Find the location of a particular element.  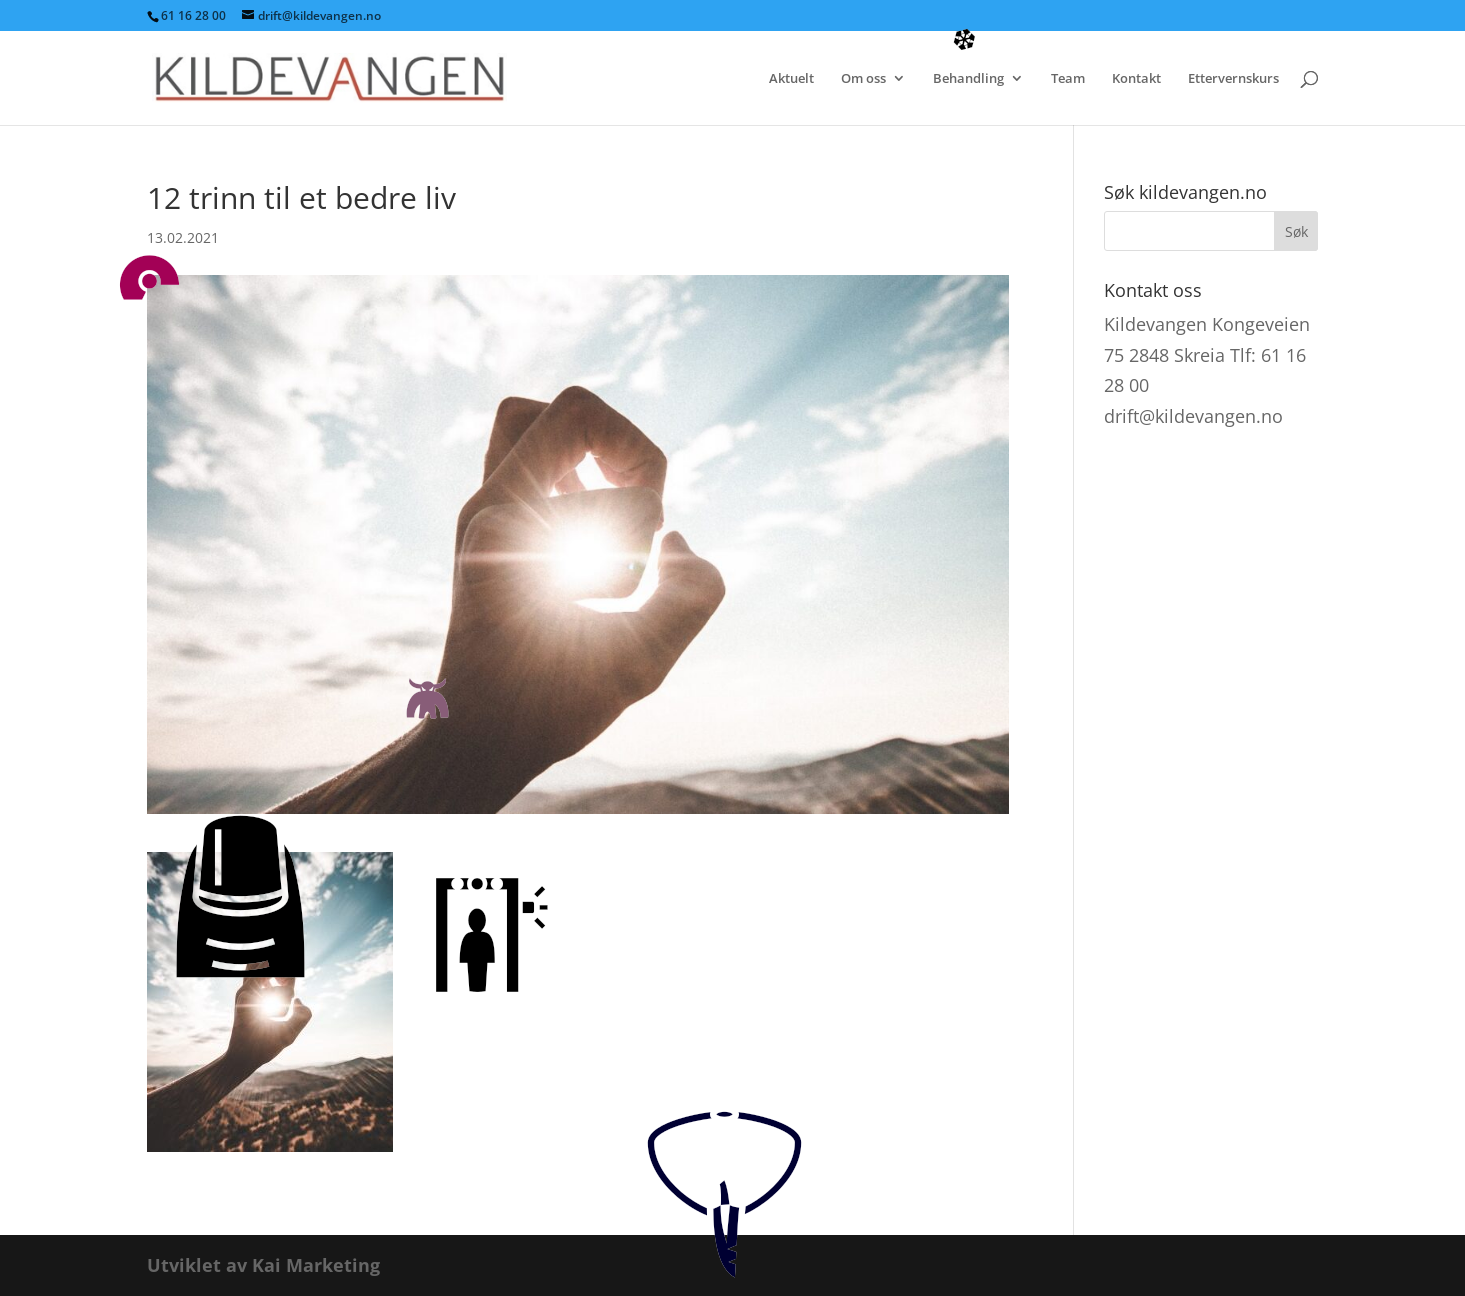

access player armor or equipment settings is located at coordinates (149, 277).